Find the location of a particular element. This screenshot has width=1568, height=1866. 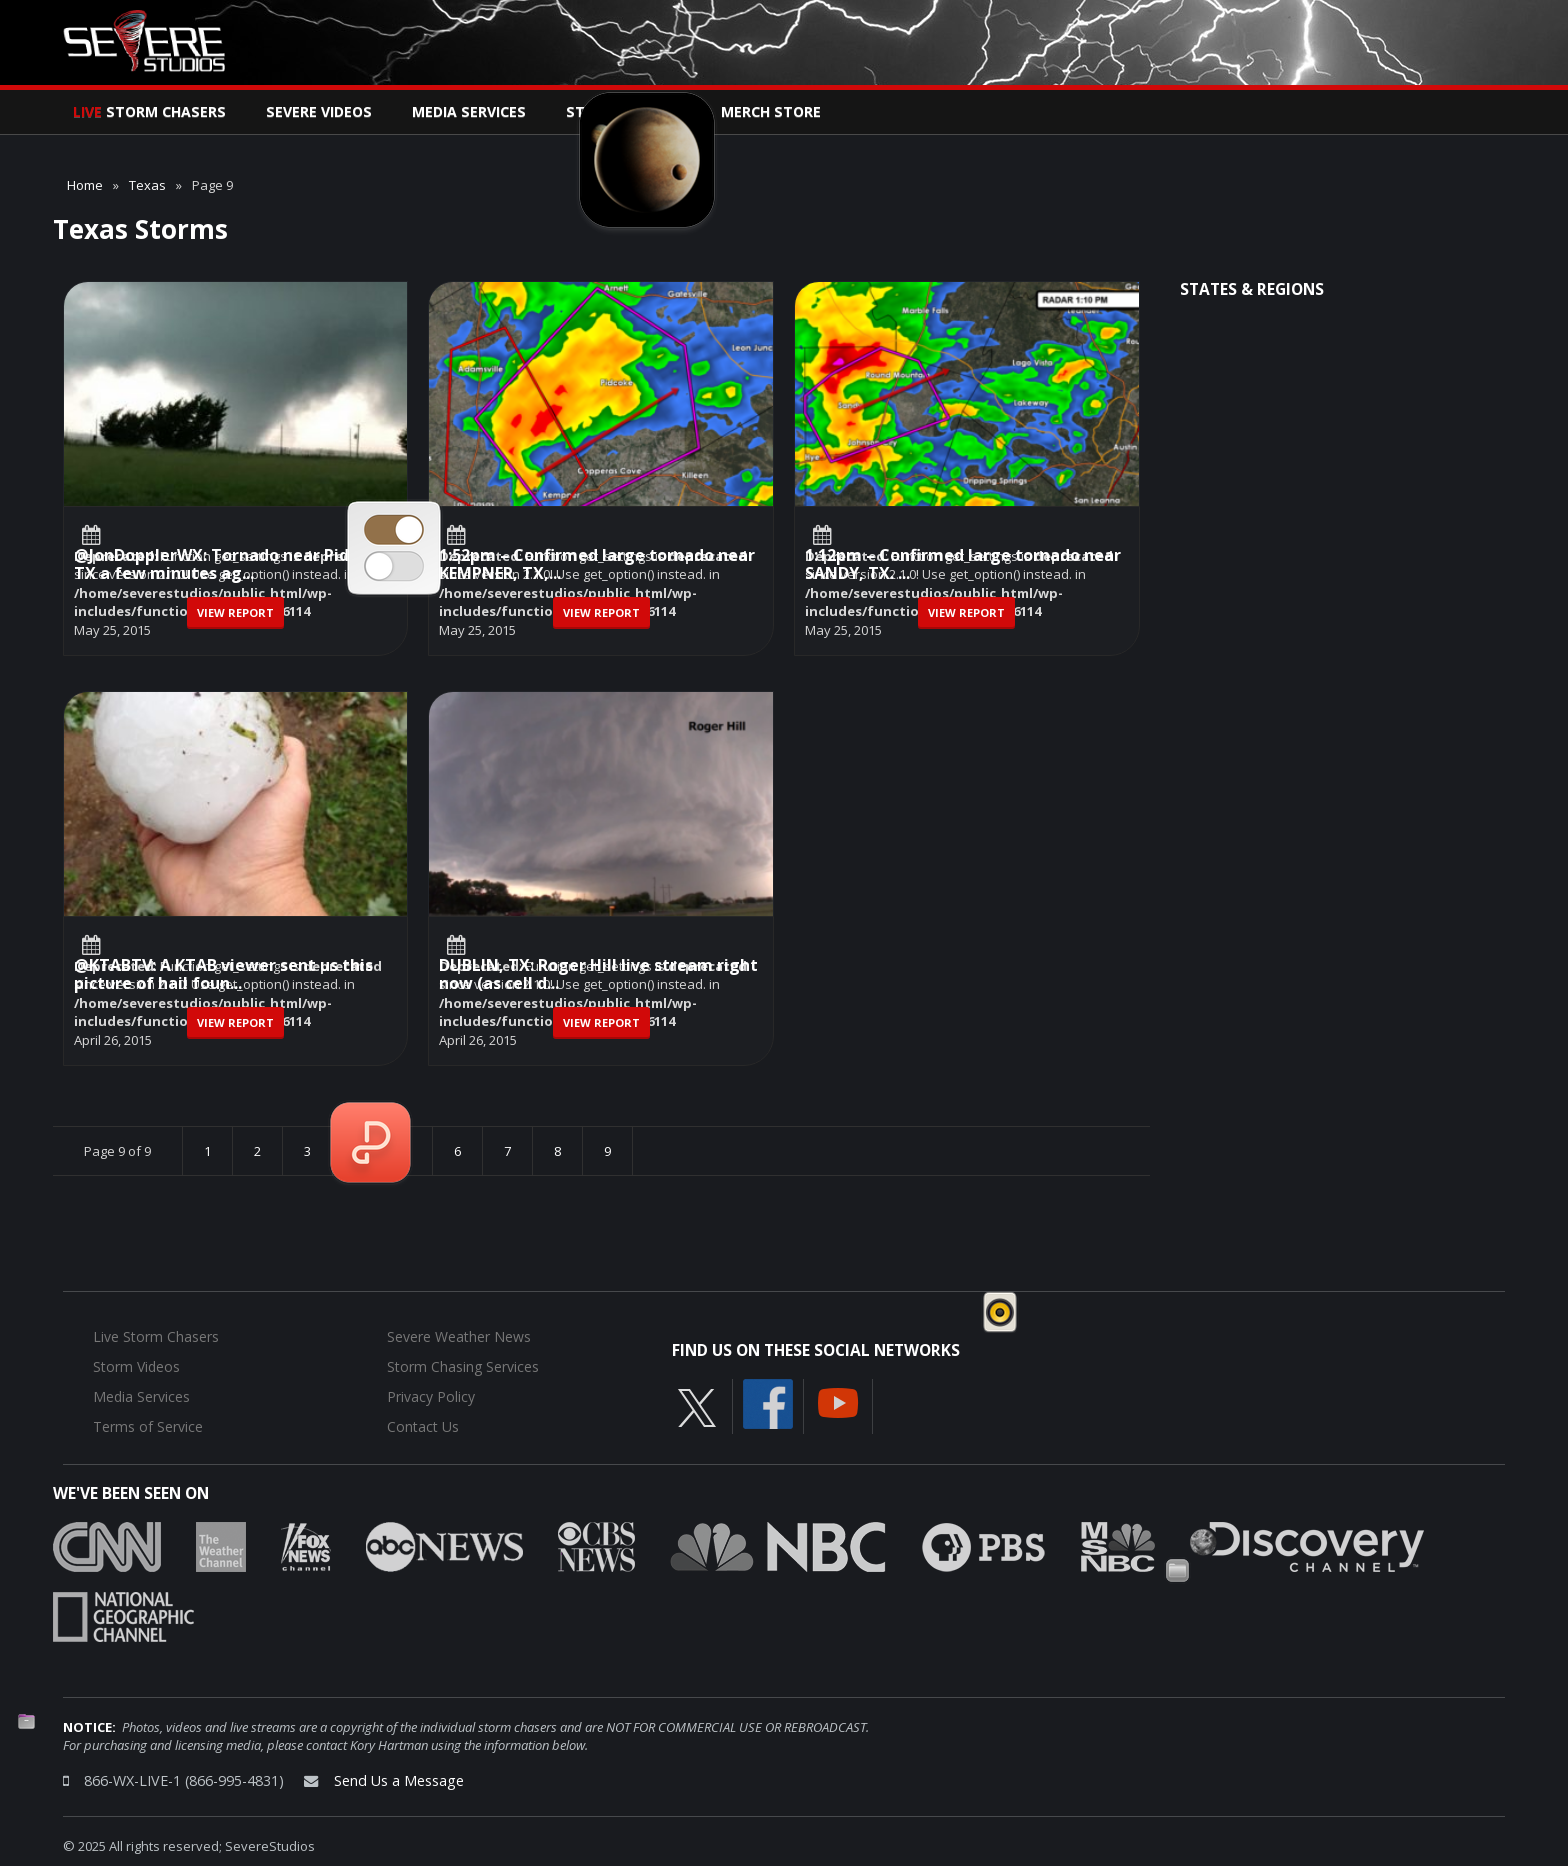

open rhythmbox music player is located at coordinates (1000, 1312).